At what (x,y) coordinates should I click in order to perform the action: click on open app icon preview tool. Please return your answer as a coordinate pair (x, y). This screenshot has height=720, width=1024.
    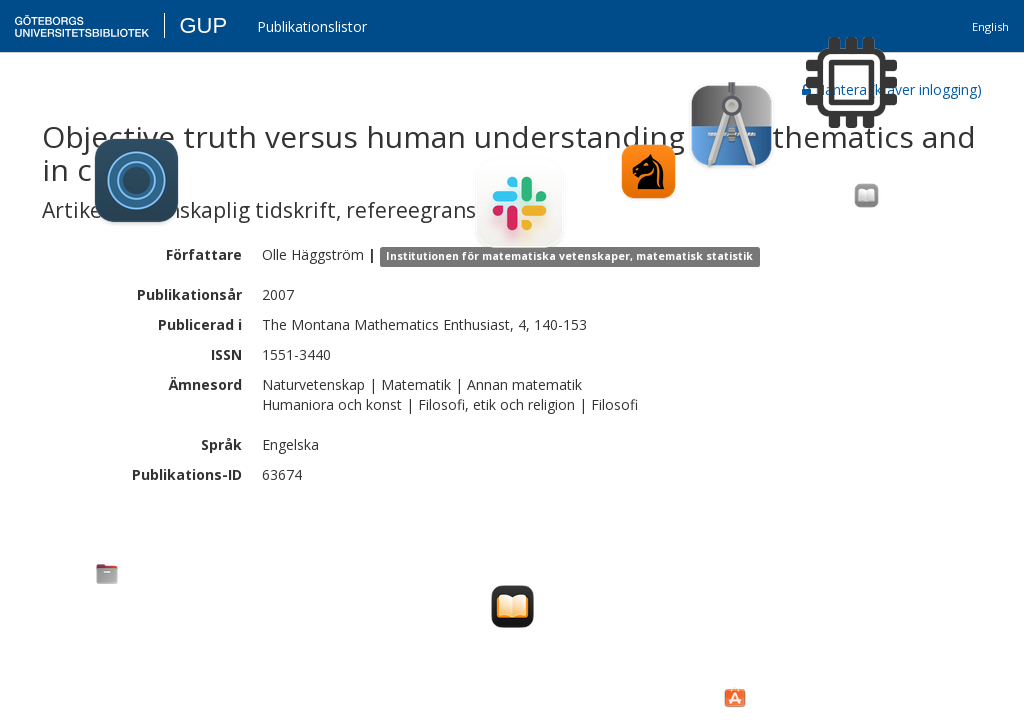
    Looking at the image, I should click on (731, 125).